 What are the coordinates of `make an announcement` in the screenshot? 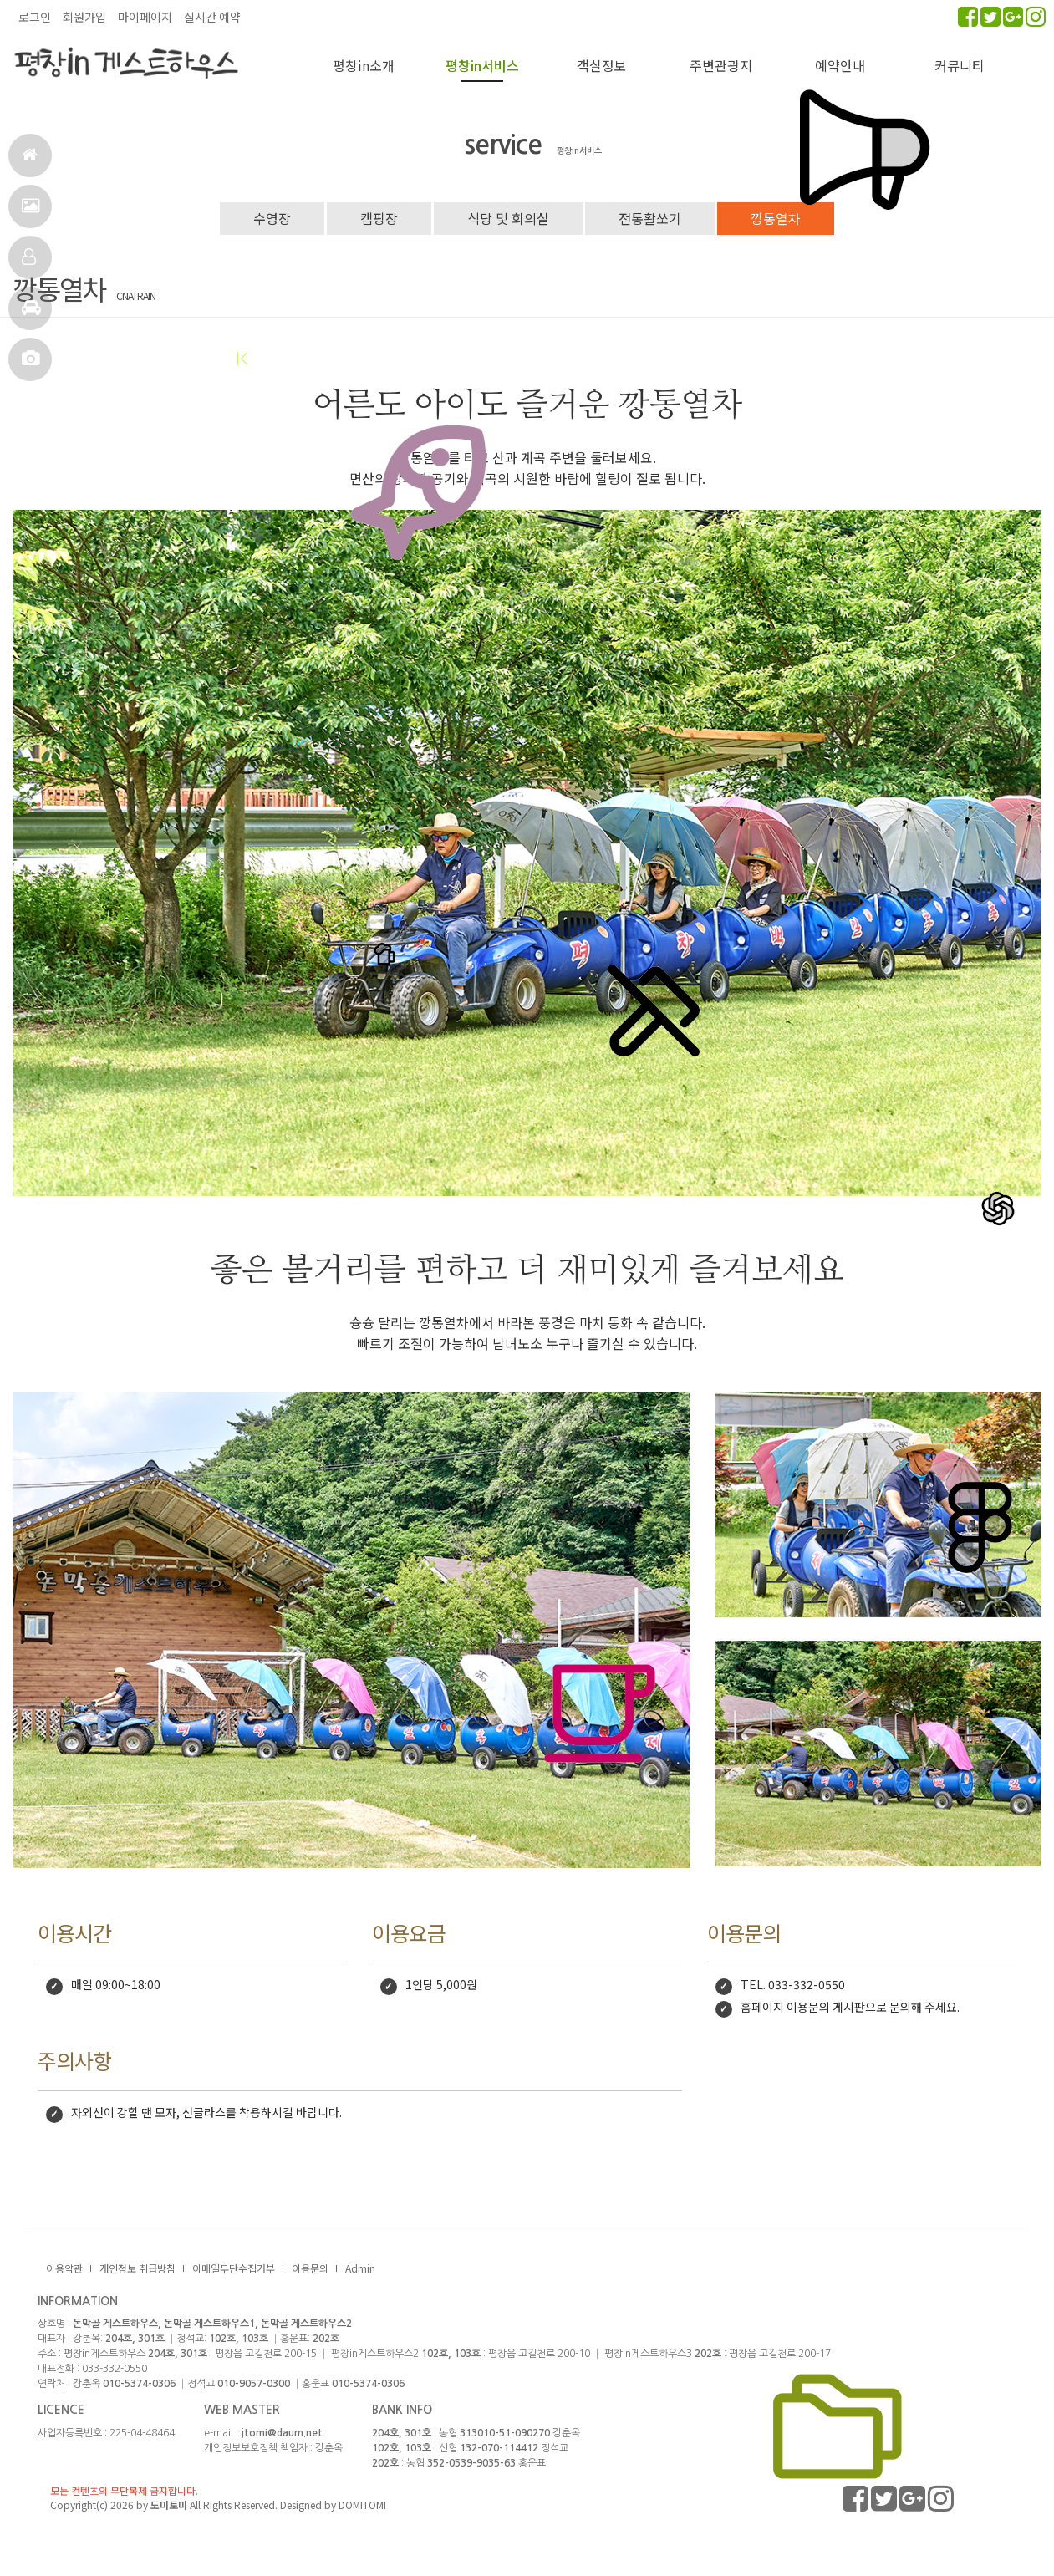 It's located at (858, 152).